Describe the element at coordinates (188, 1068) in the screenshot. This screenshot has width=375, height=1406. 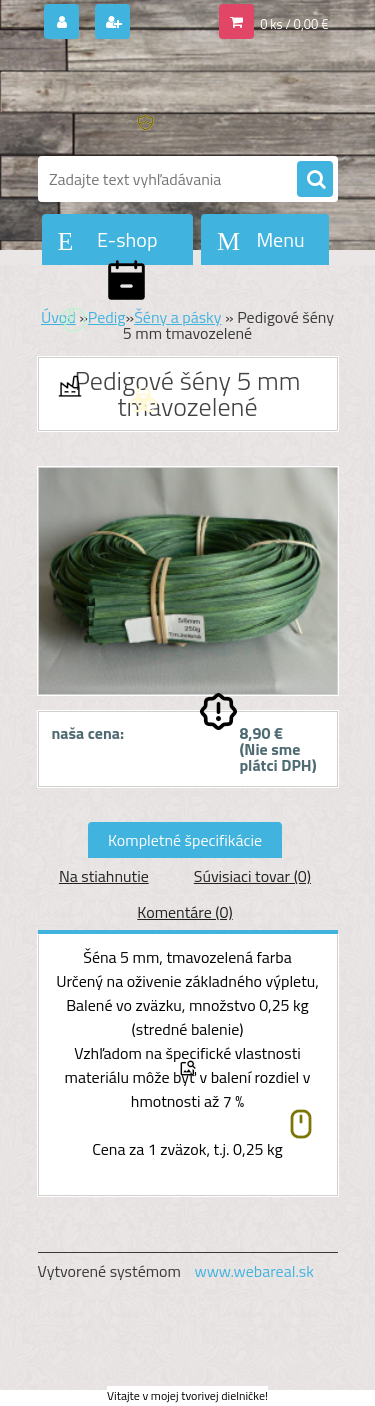
I see `search using an image or photo` at that location.